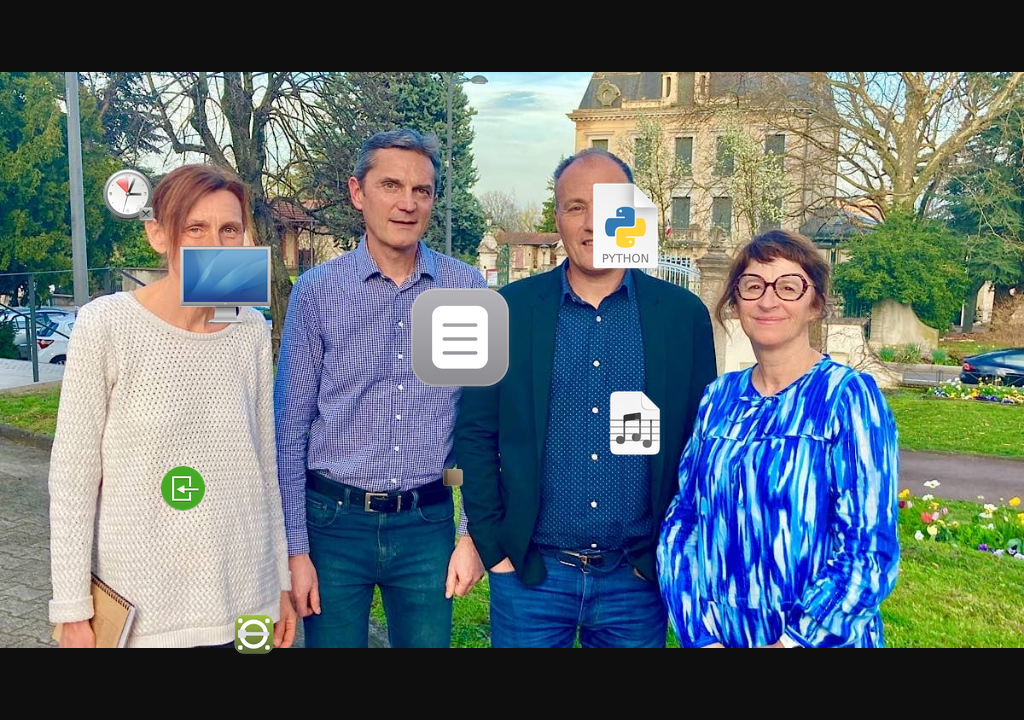  Describe the element at coordinates (129, 194) in the screenshot. I see `indicates a missed appointment or scheduled event` at that location.